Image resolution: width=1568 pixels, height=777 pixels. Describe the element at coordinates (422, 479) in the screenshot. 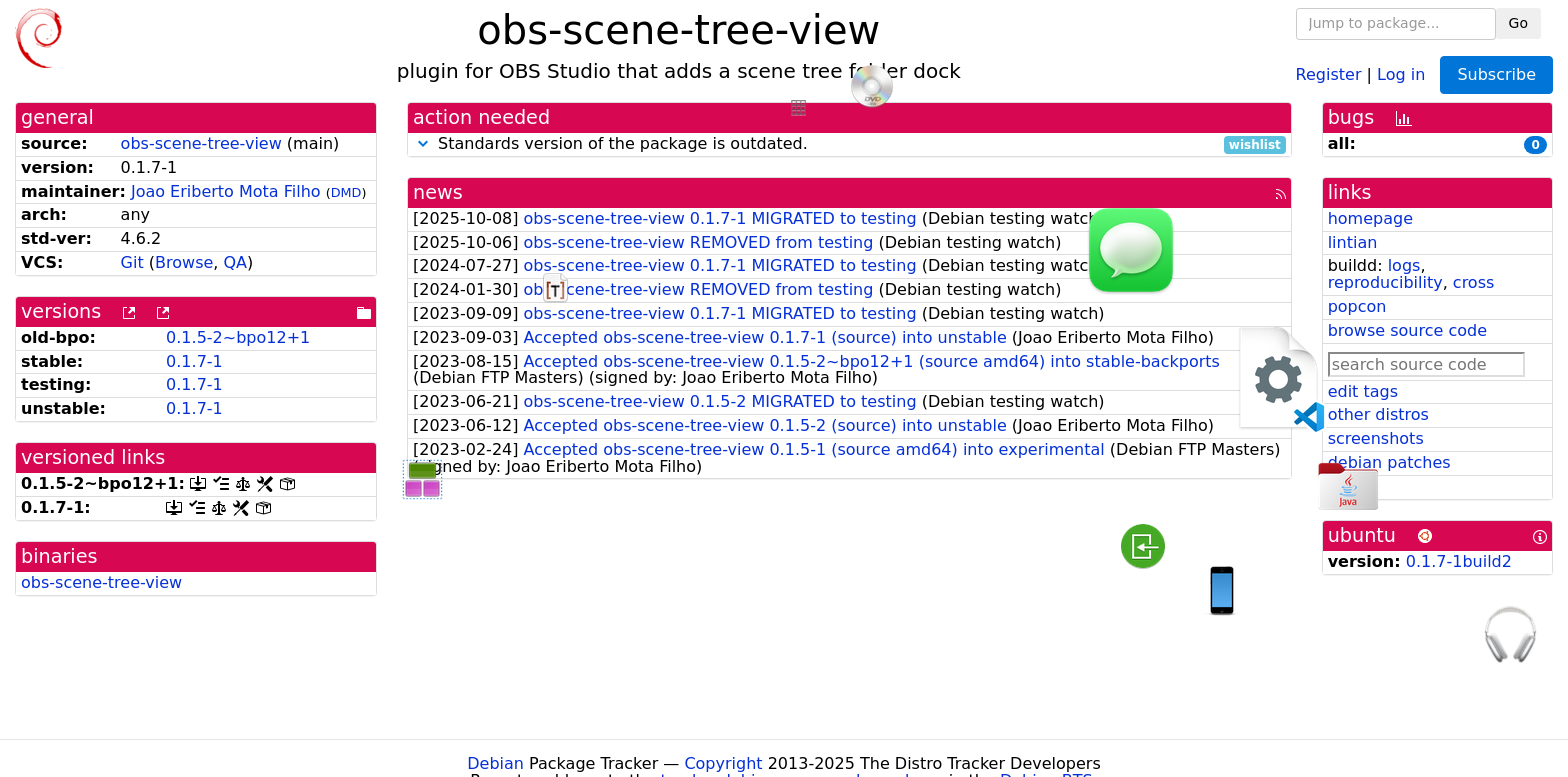

I see `select all items in the current view` at that location.